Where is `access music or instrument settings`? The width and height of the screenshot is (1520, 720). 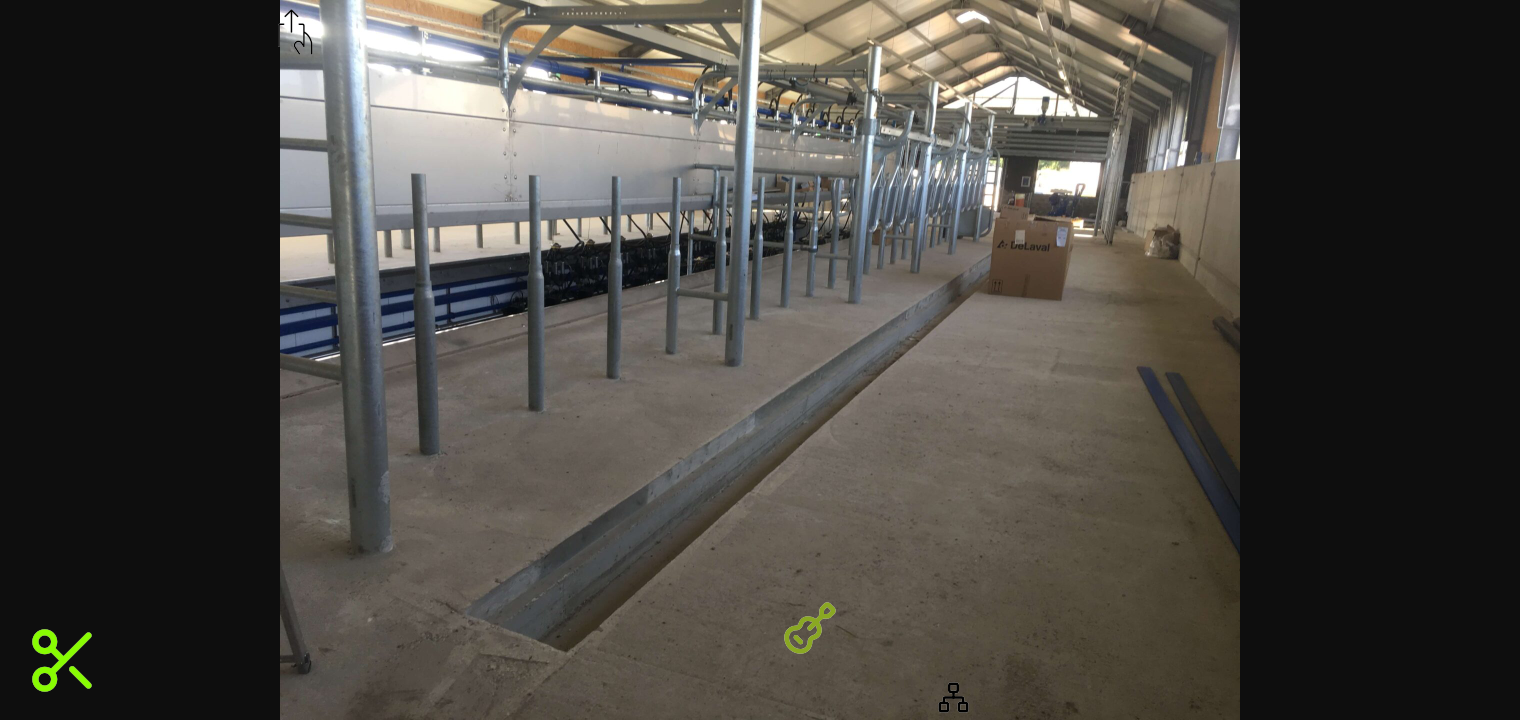
access music or instrument settings is located at coordinates (810, 628).